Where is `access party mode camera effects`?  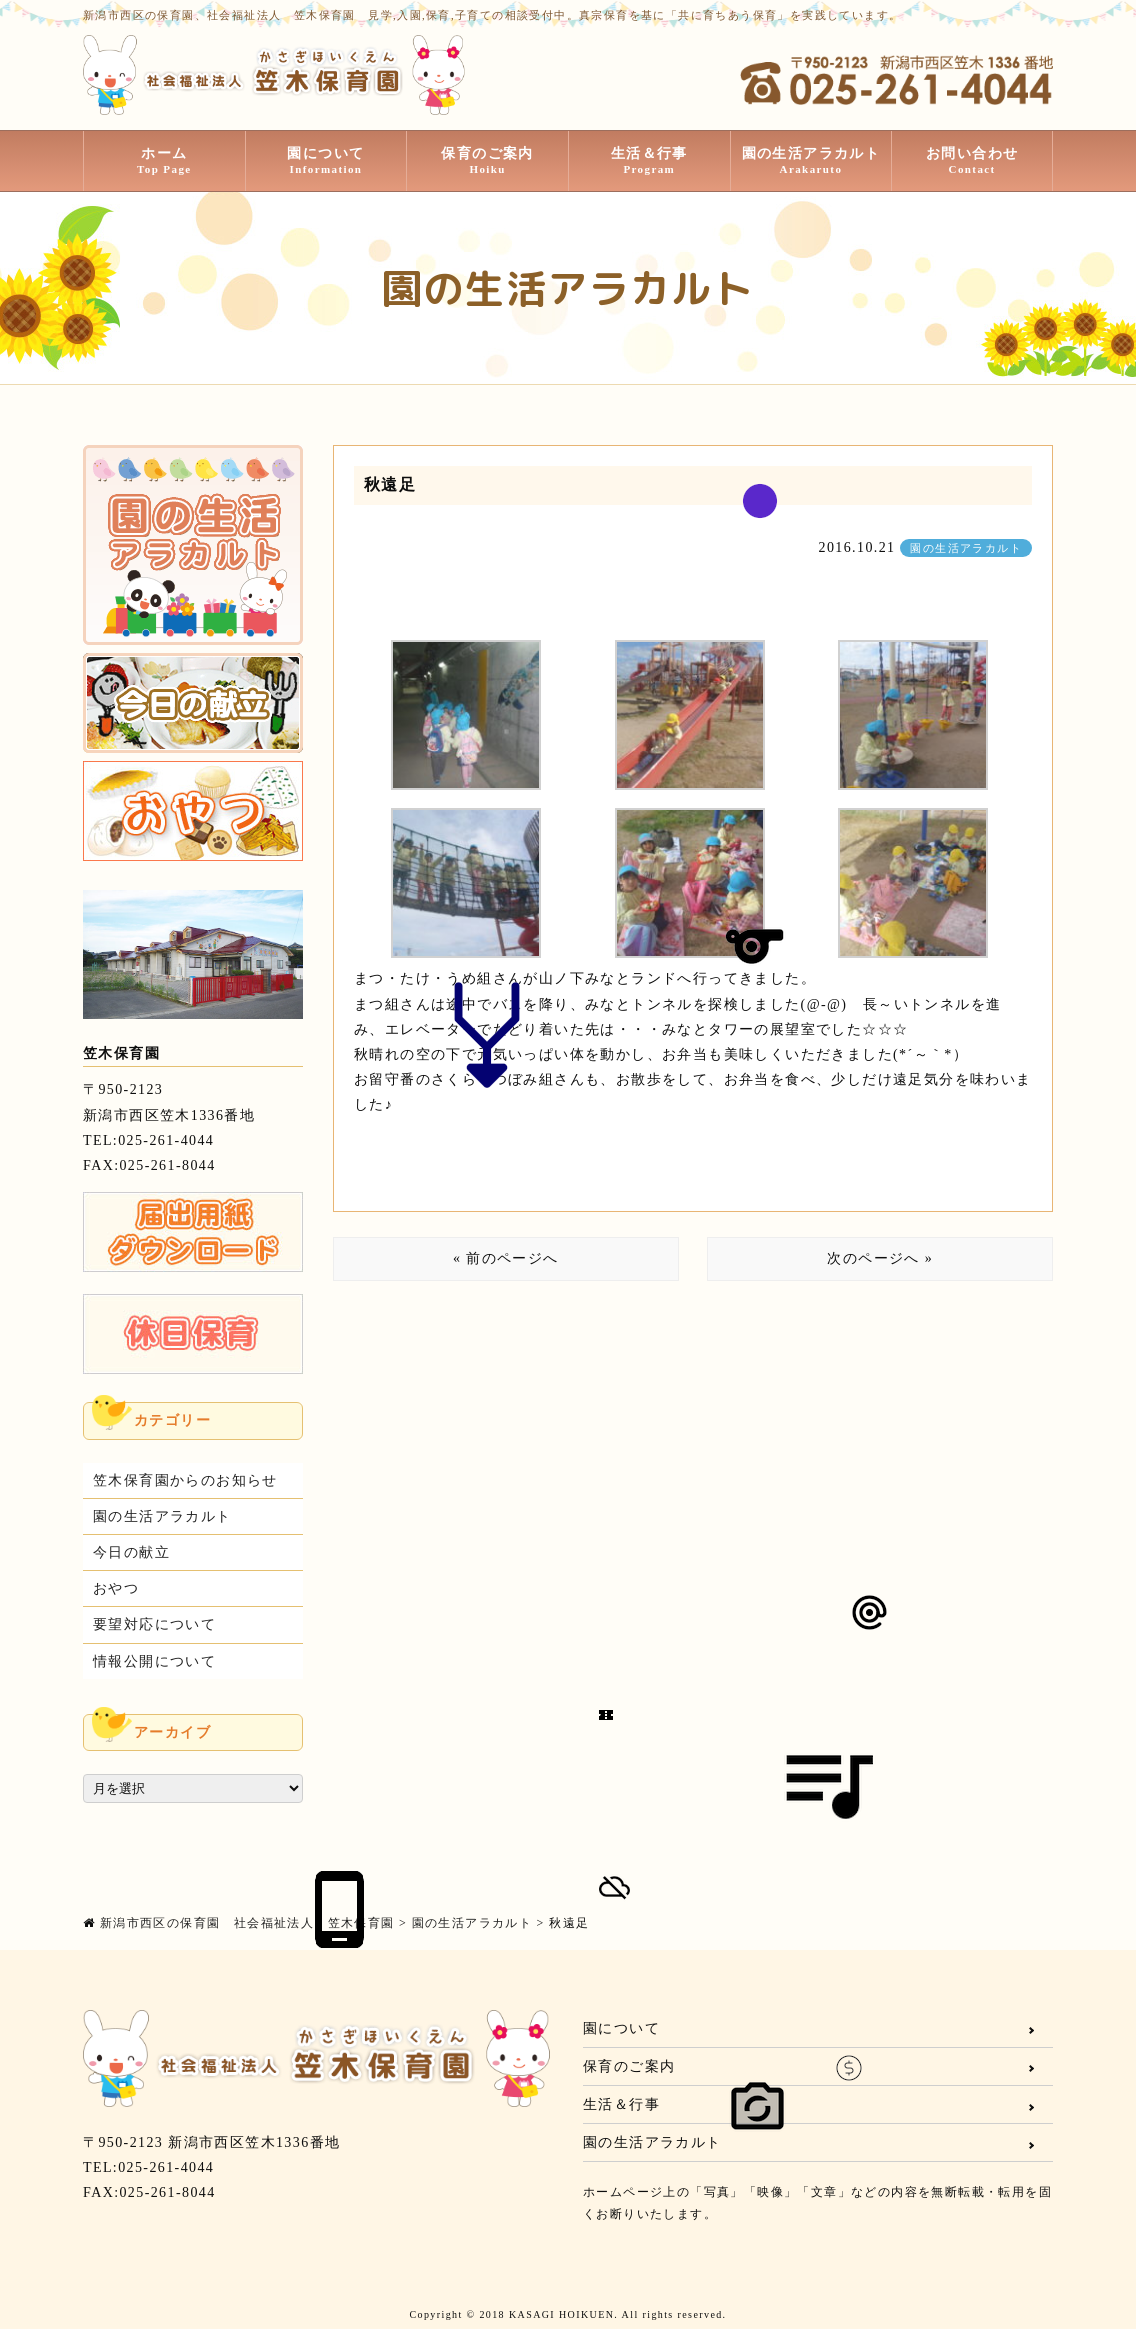
access party mode camera effects is located at coordinates (757, 2108).